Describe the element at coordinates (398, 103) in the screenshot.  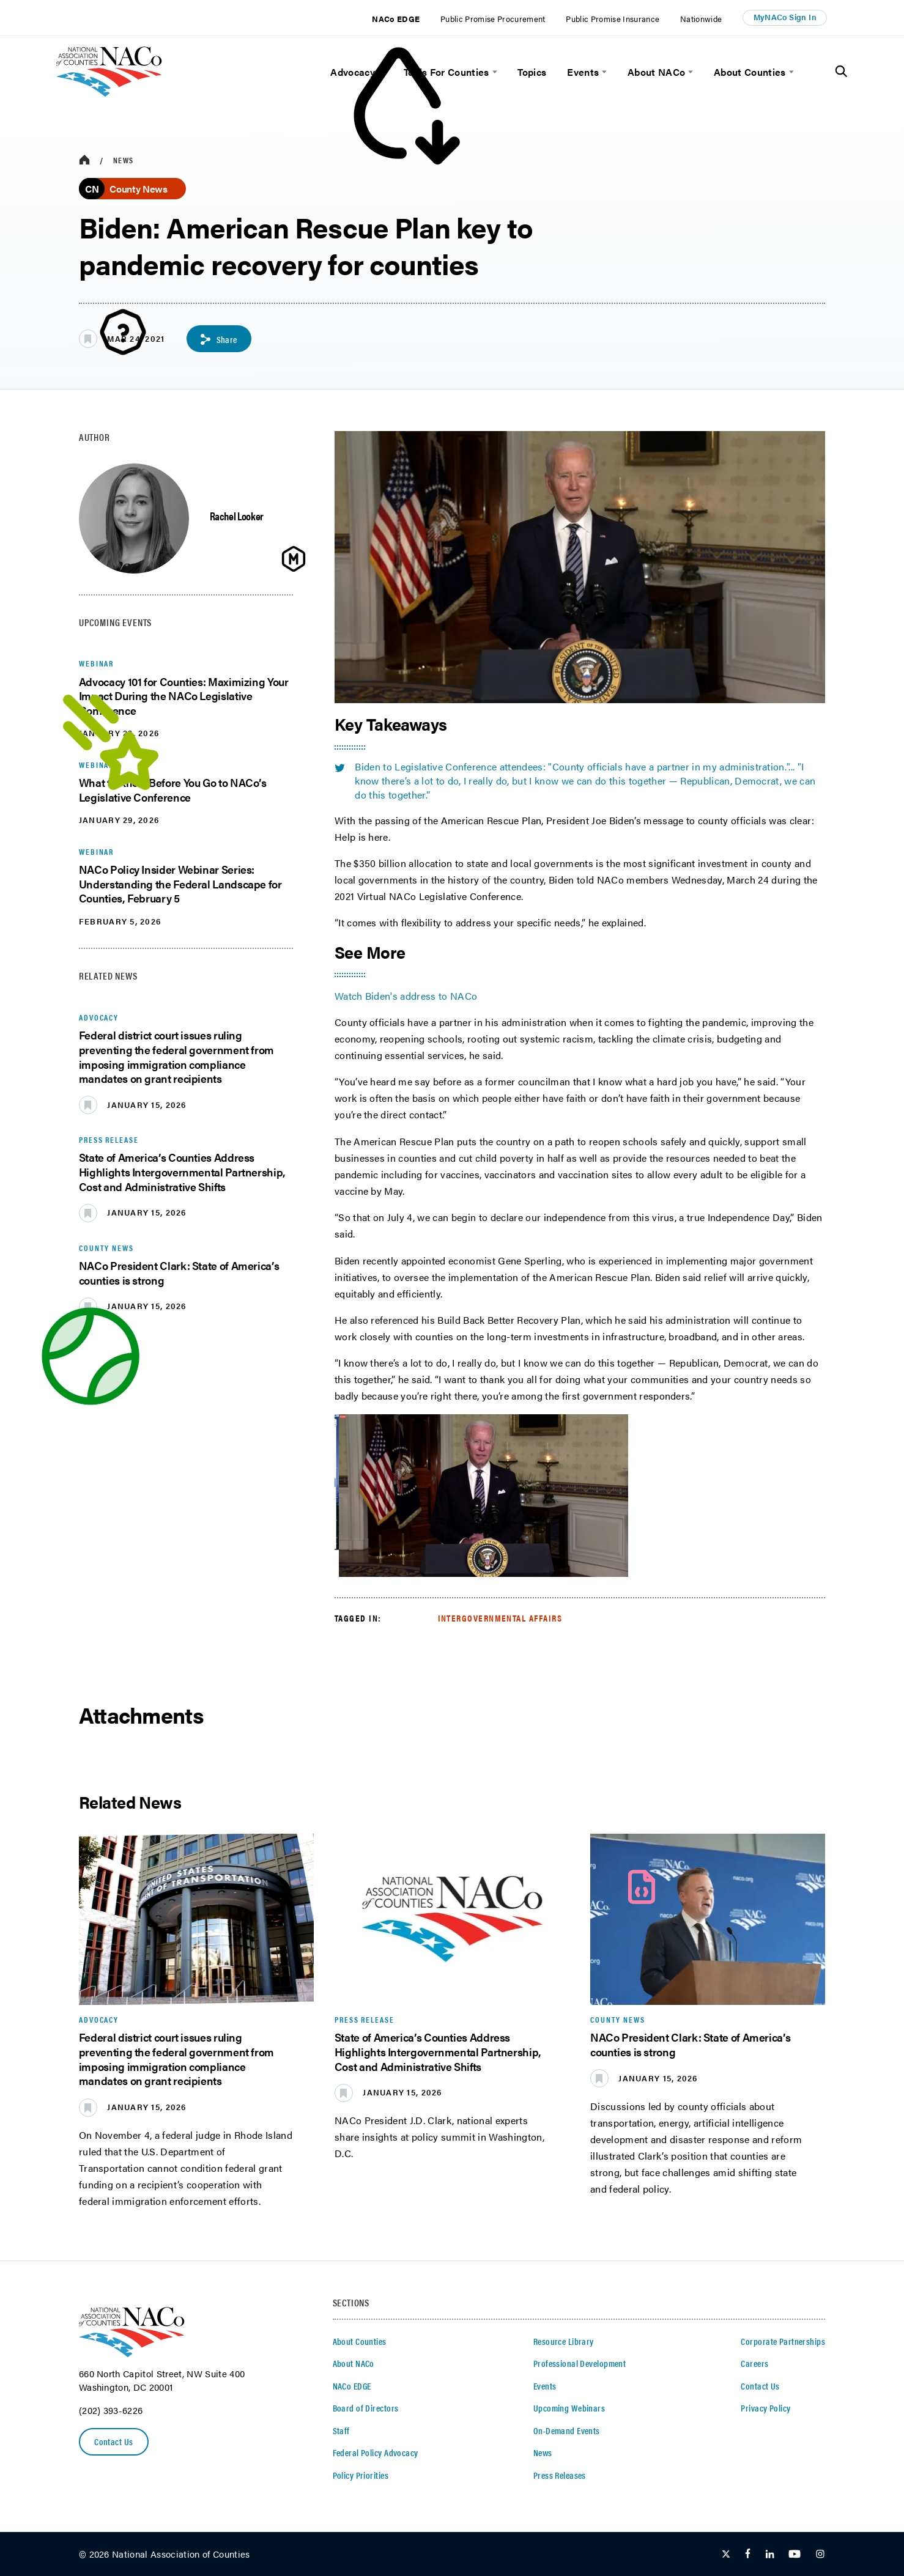
I see `decrease water or liquid level` at that location.